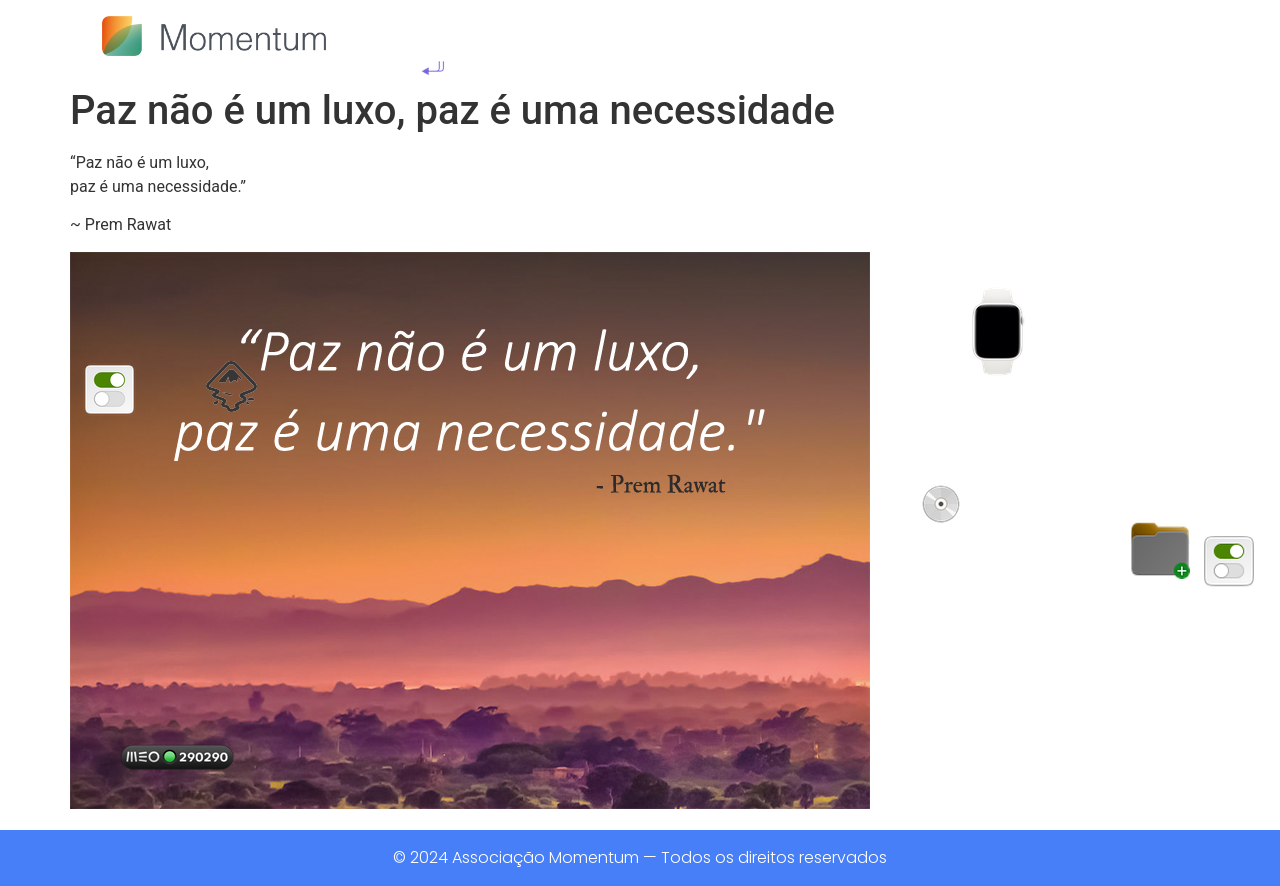 This screenshot has width=1280, height=886. Describe the element at coordinates (941, 504) in the screenshot. I see `access CD/DVD drive` at that location.